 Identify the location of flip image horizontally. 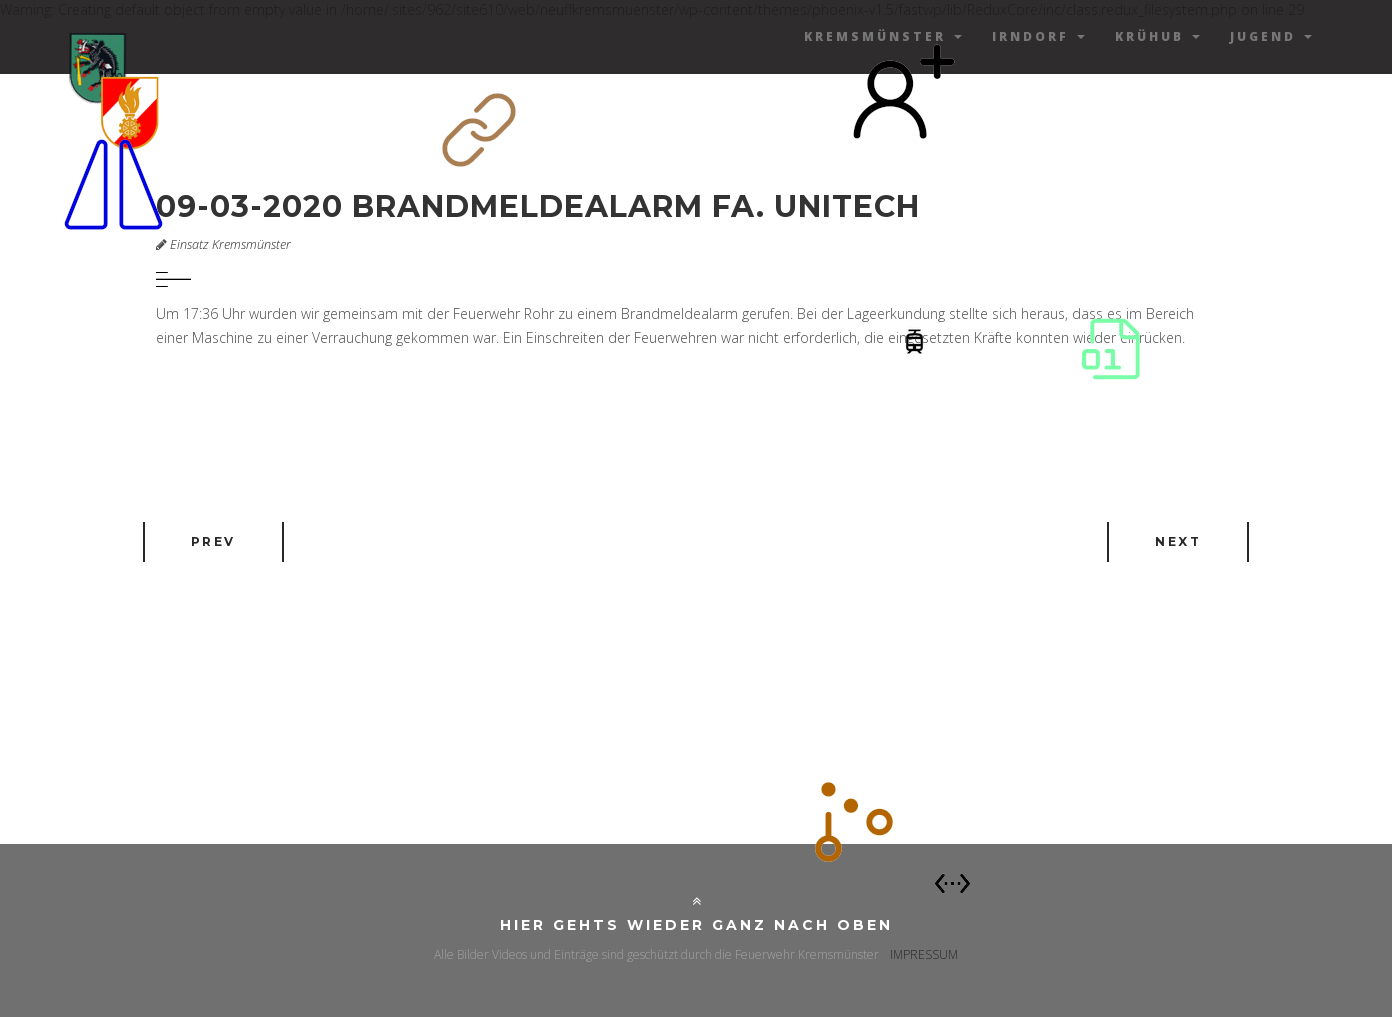
(113, 188).